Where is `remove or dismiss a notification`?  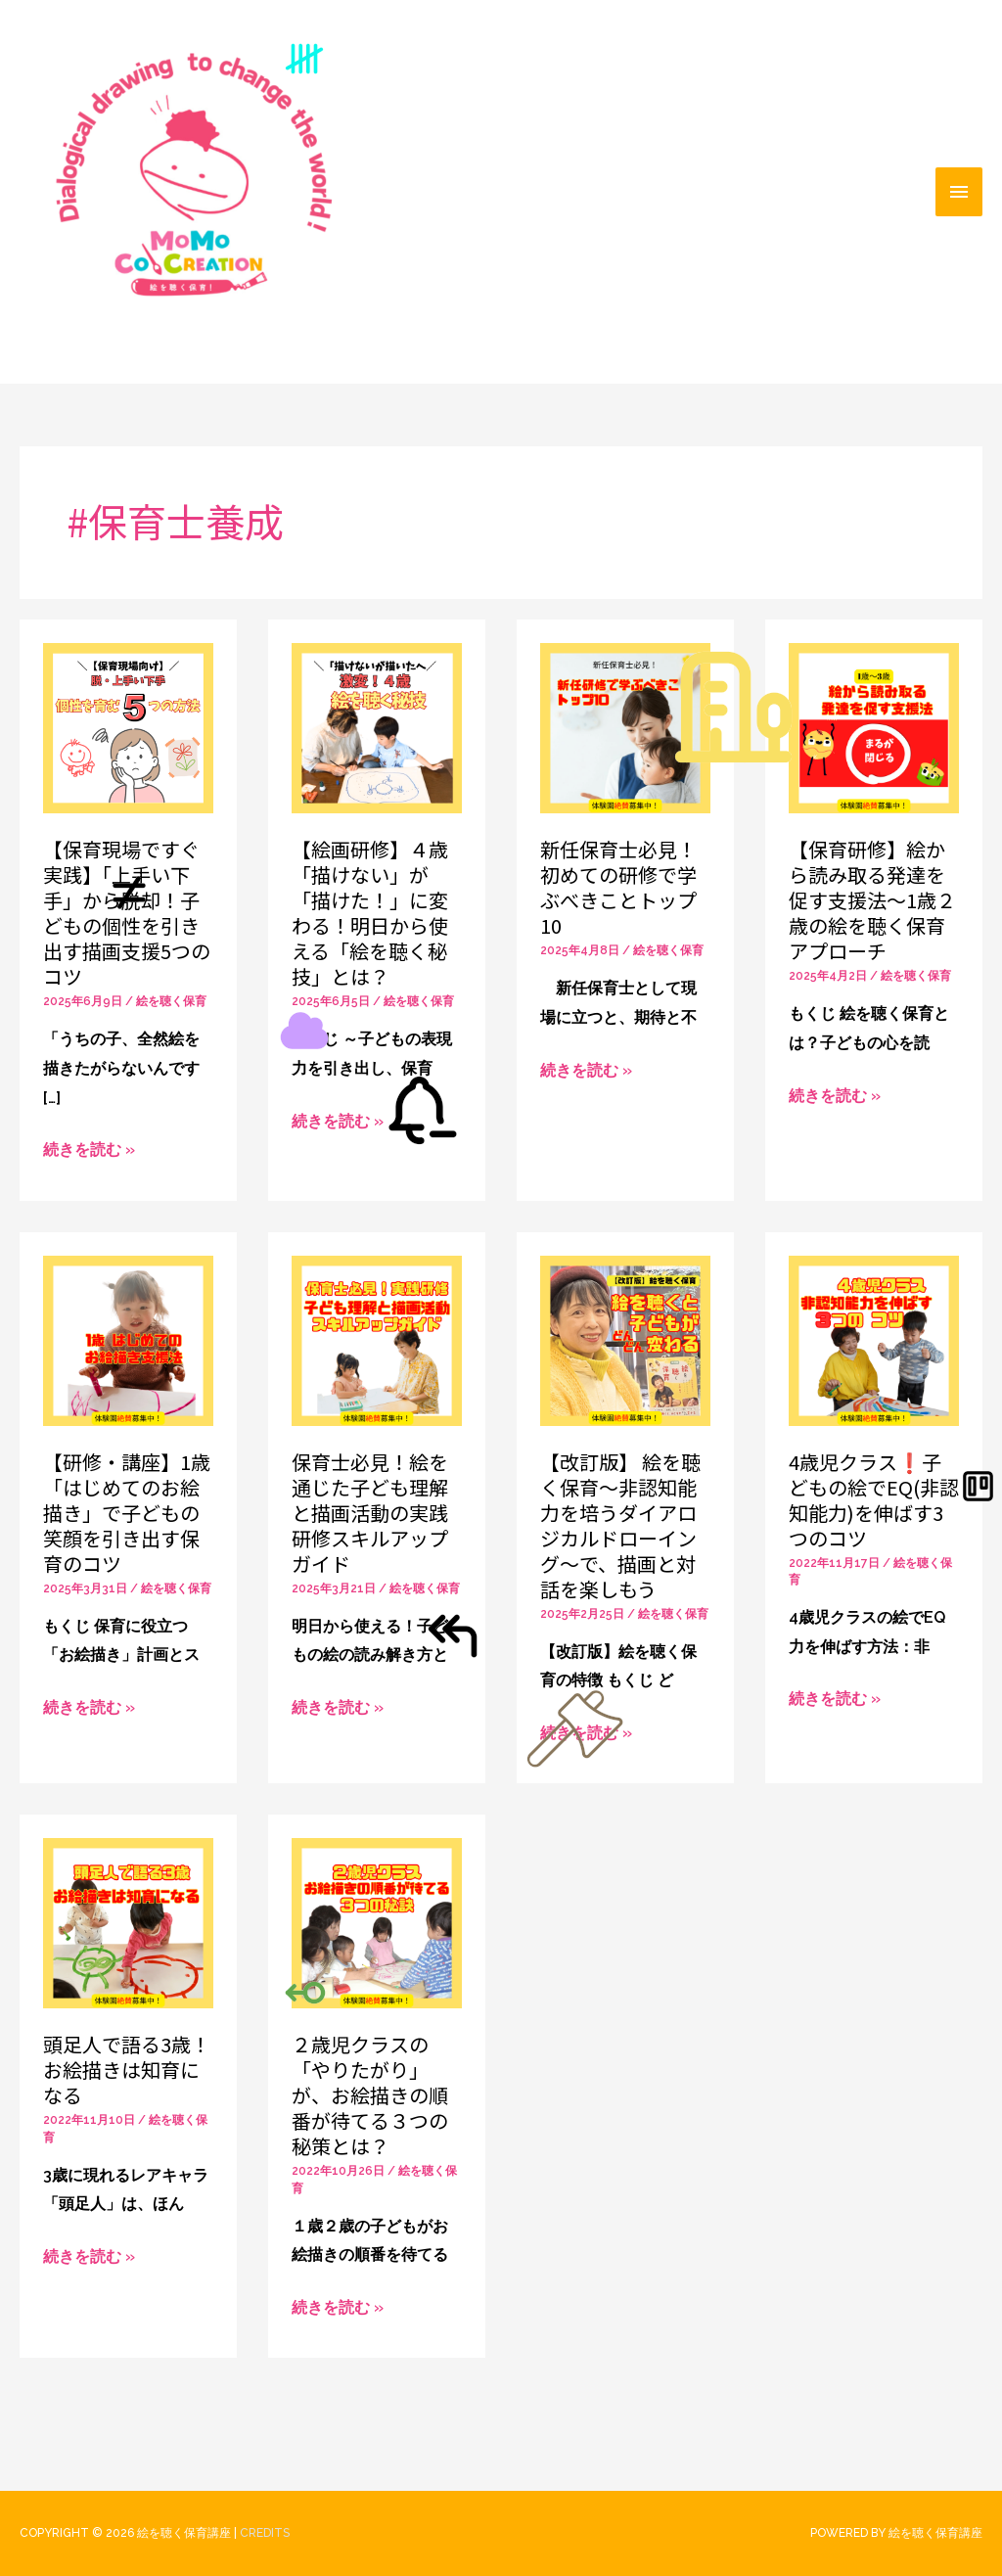 remove or dismiss a notification is located at coordinates (419, 1110).